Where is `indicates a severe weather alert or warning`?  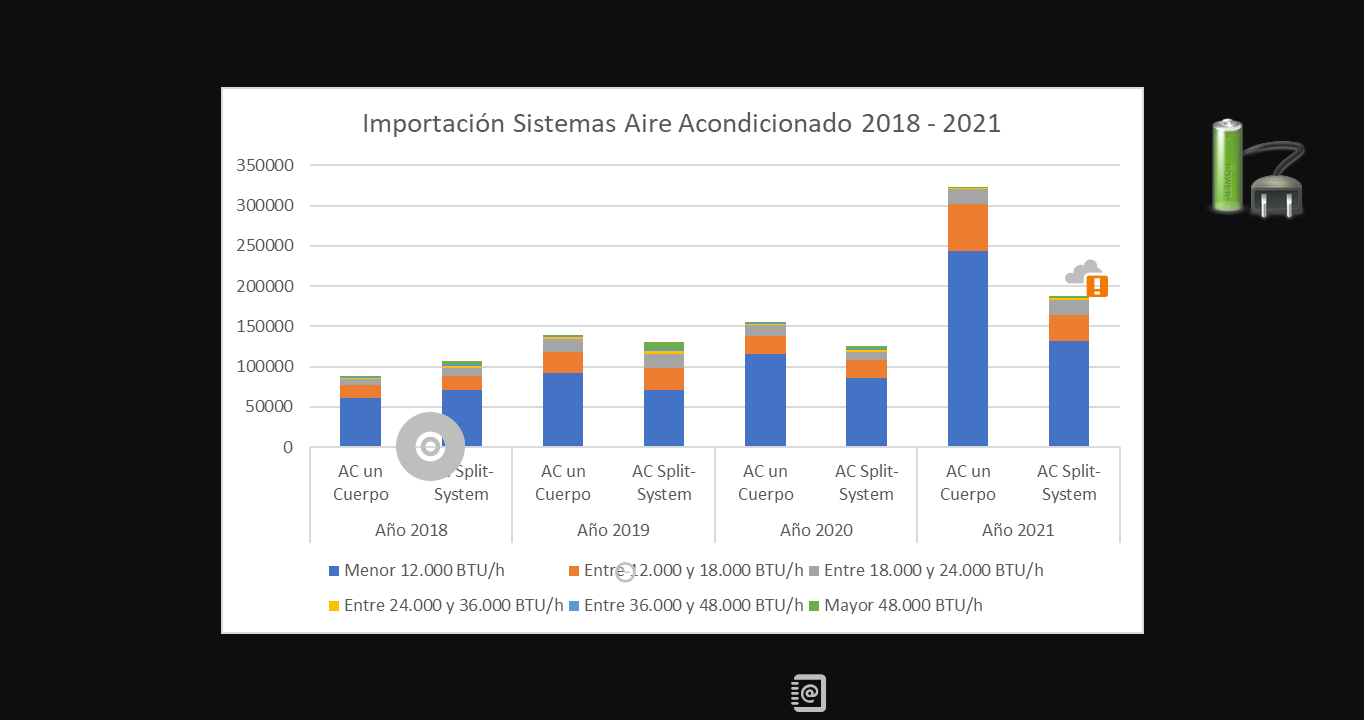 indicates a severe weather alert or warning is located at coordinates (1086, 275).